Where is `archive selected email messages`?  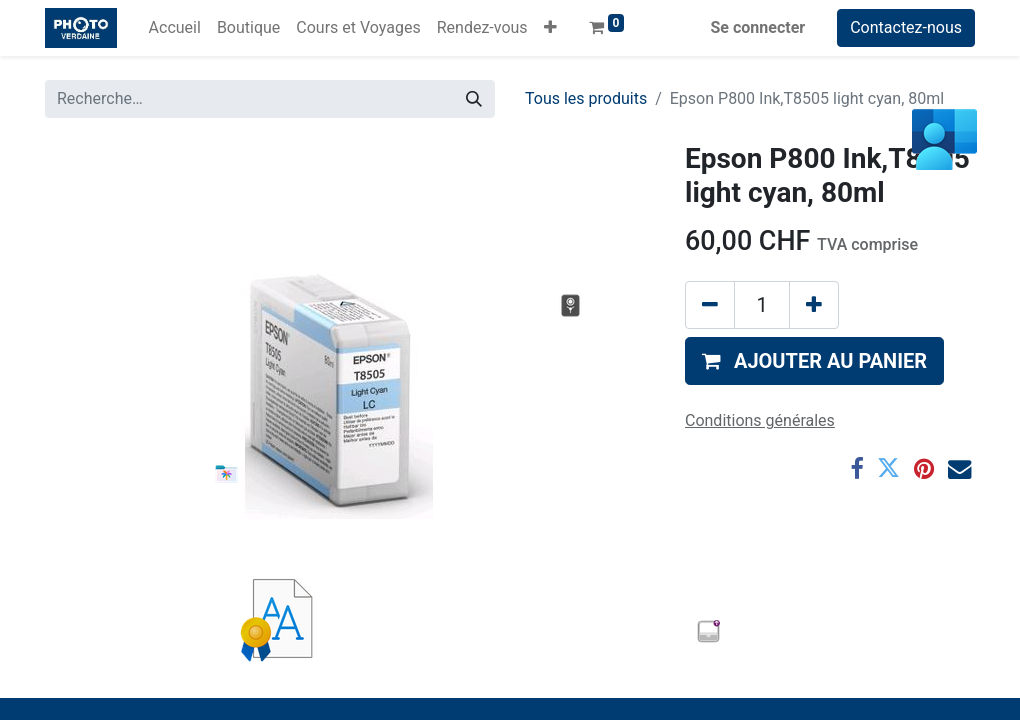 archive selected email messages is located at coordinates (570, 305).